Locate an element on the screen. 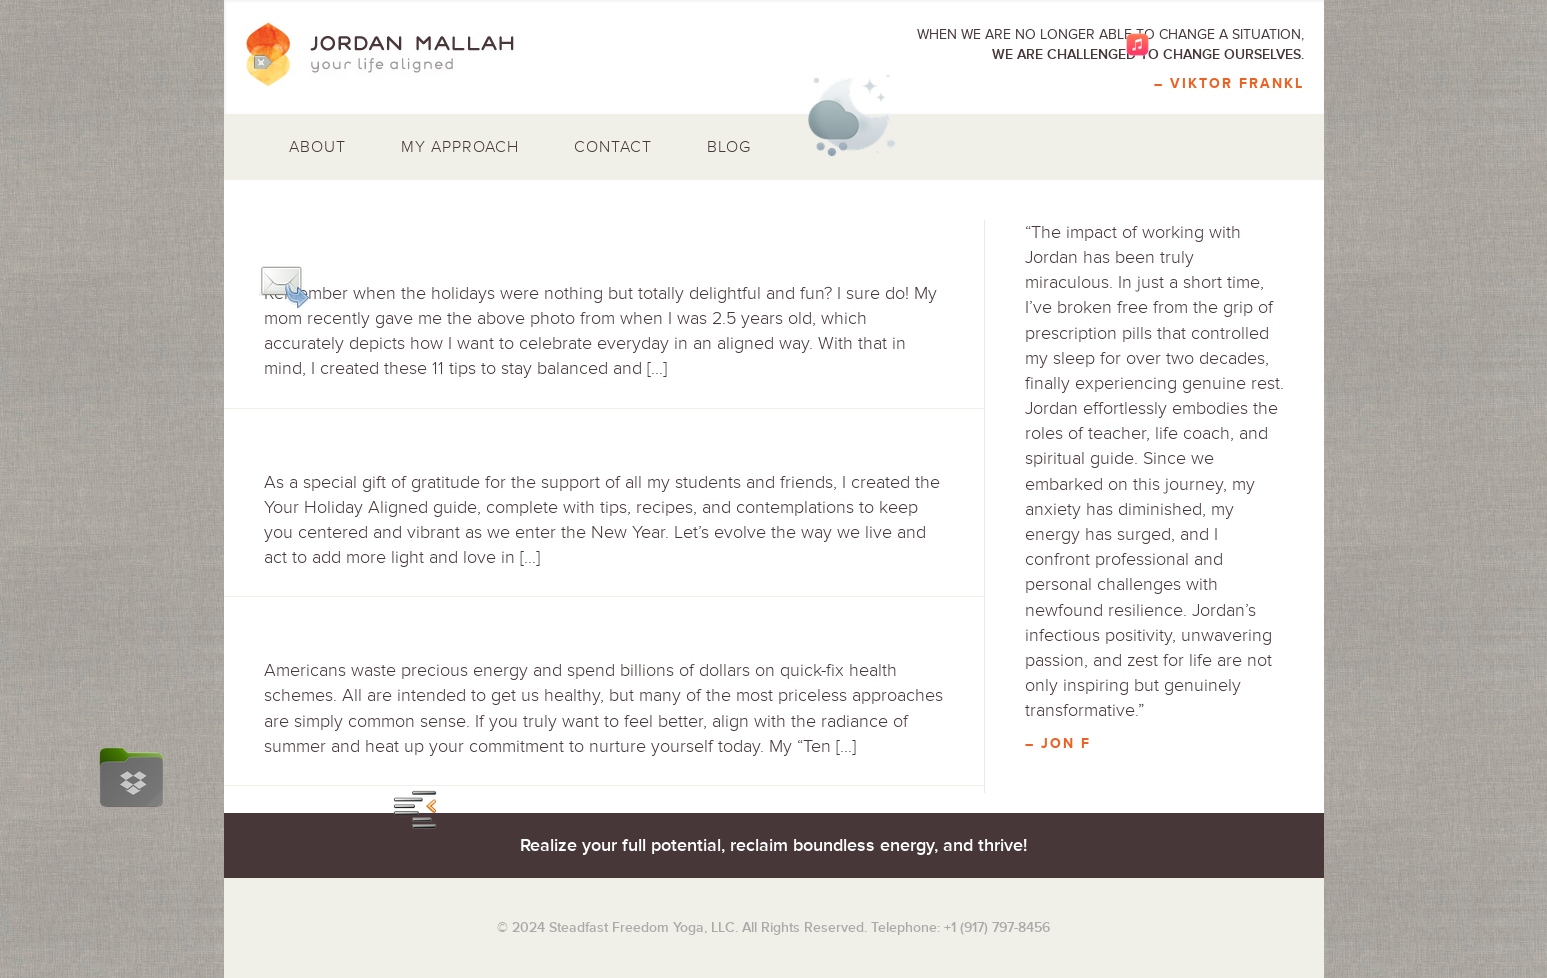  clear text or input field is located at coordinates (264, 62).